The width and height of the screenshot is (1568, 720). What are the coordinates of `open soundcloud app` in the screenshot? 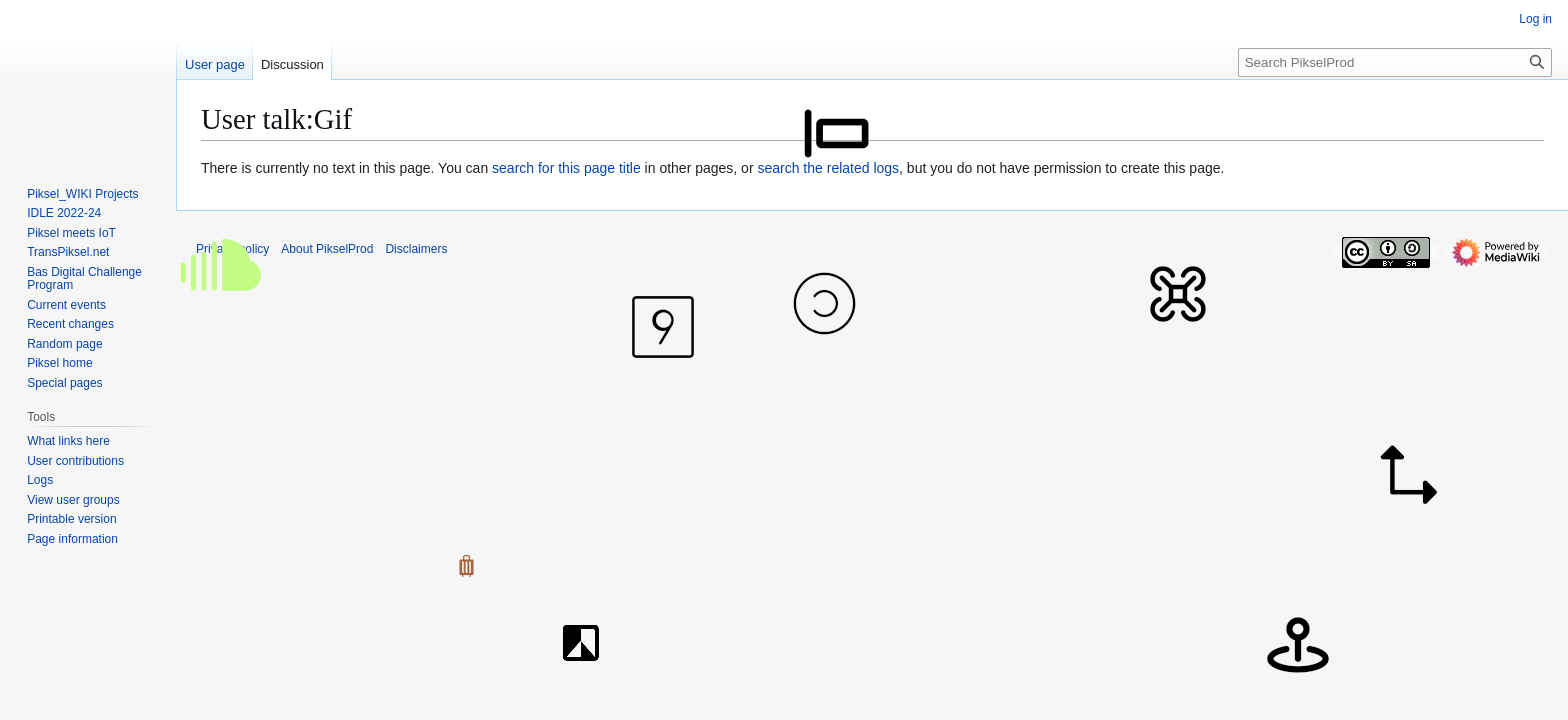 It's located at (219, 267).